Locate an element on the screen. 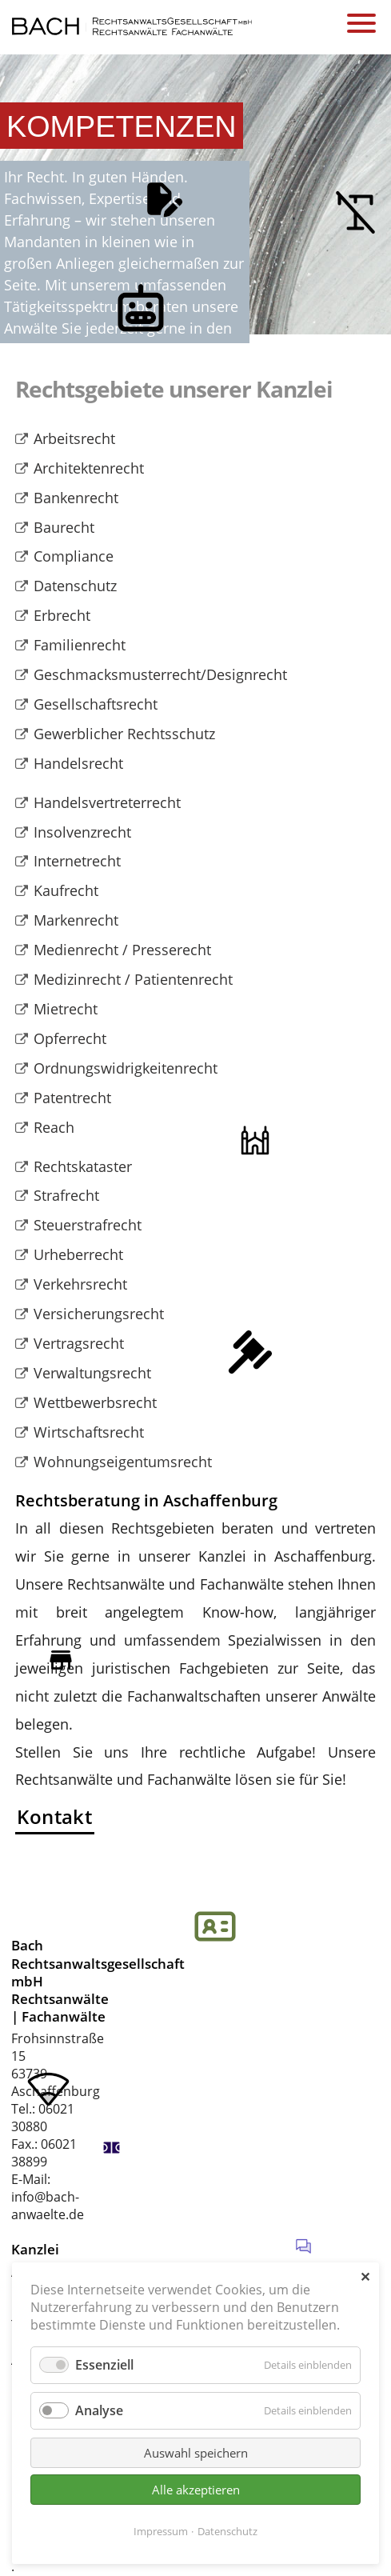 Image resolution: width=391 pixels, height=2576 pixels. locate nearby synagogues on a map is located at coordinates (255, 1141).